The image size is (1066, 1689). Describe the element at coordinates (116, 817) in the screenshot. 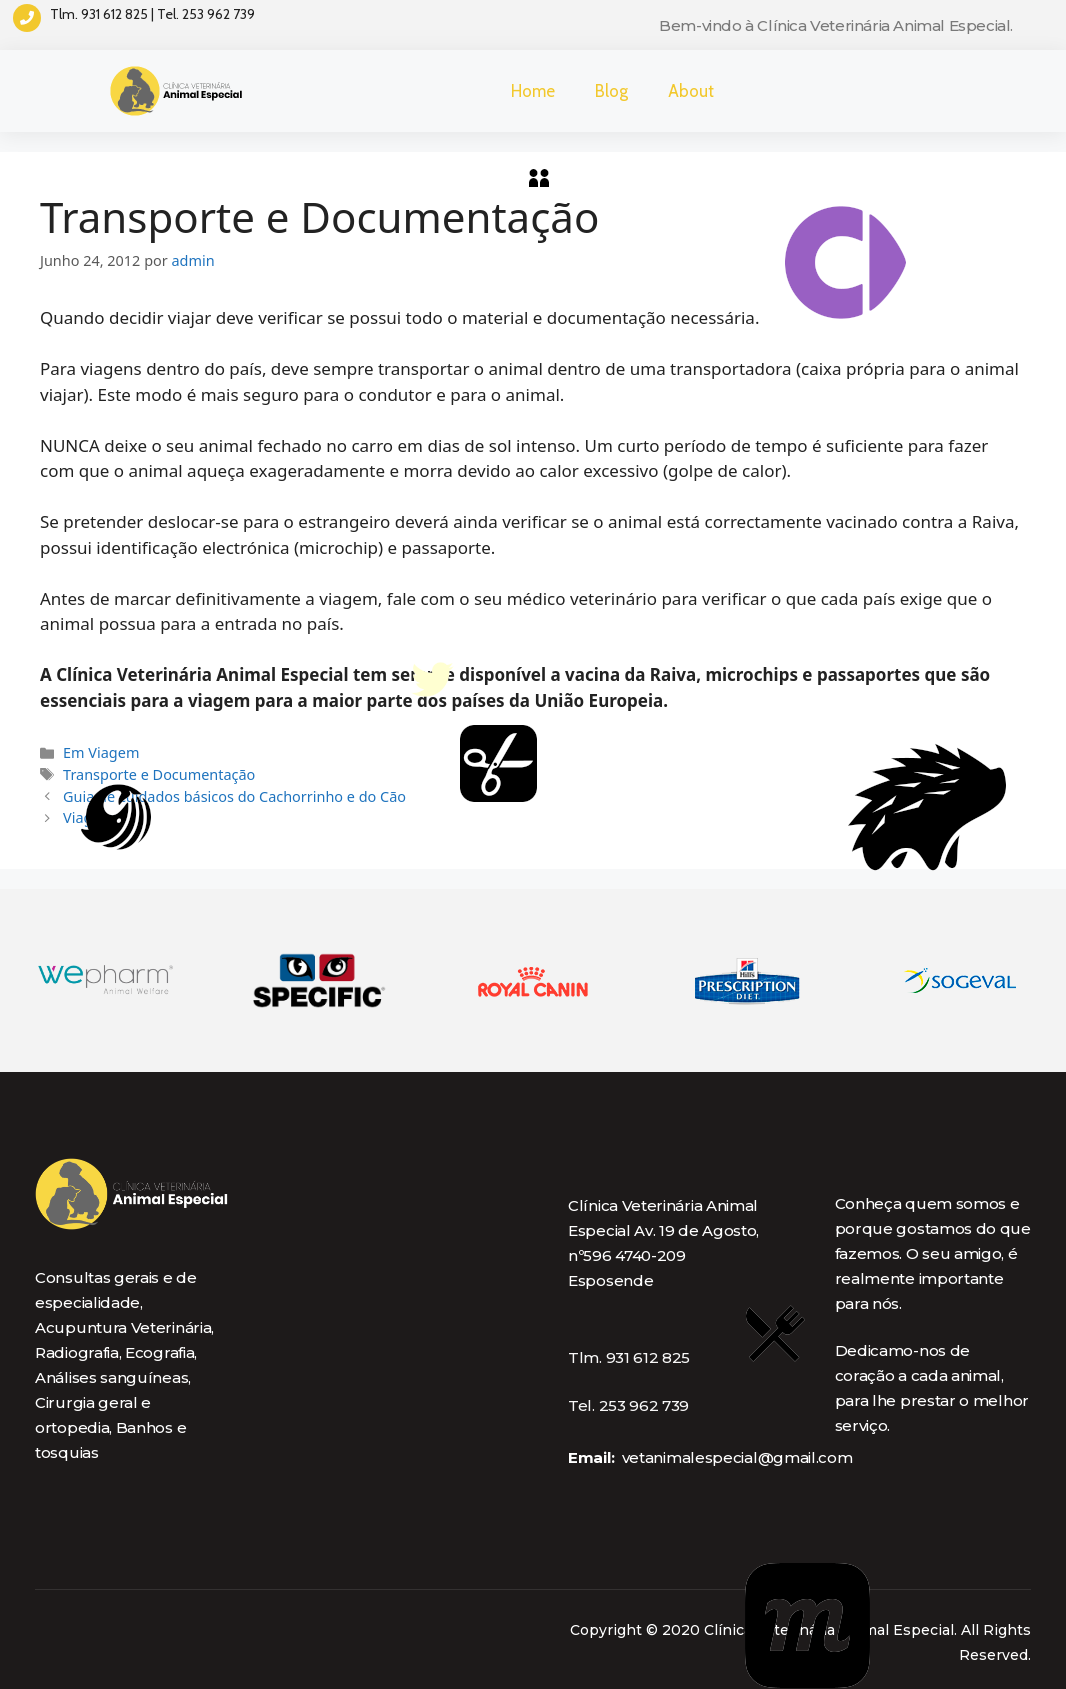

I see `sonar brand logo` at that location.